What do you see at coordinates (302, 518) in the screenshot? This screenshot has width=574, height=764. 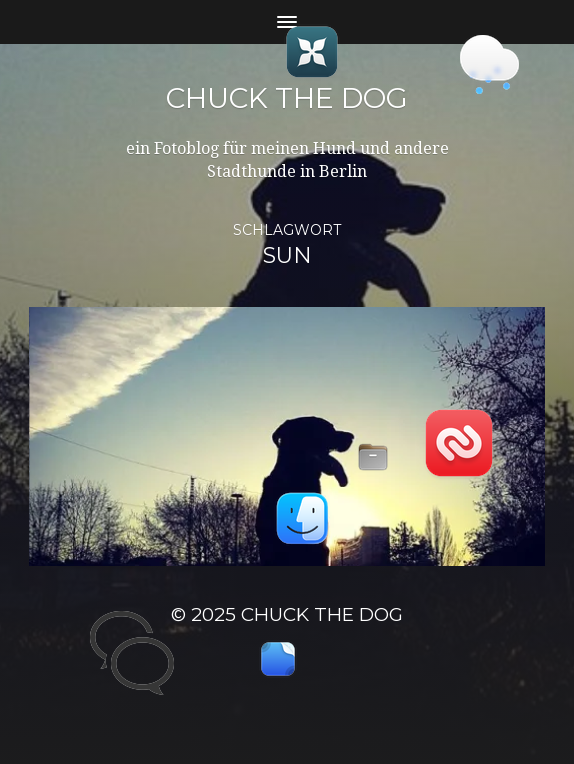 I see `open Finder to browse files and folders` at bounding box center [302, 518].